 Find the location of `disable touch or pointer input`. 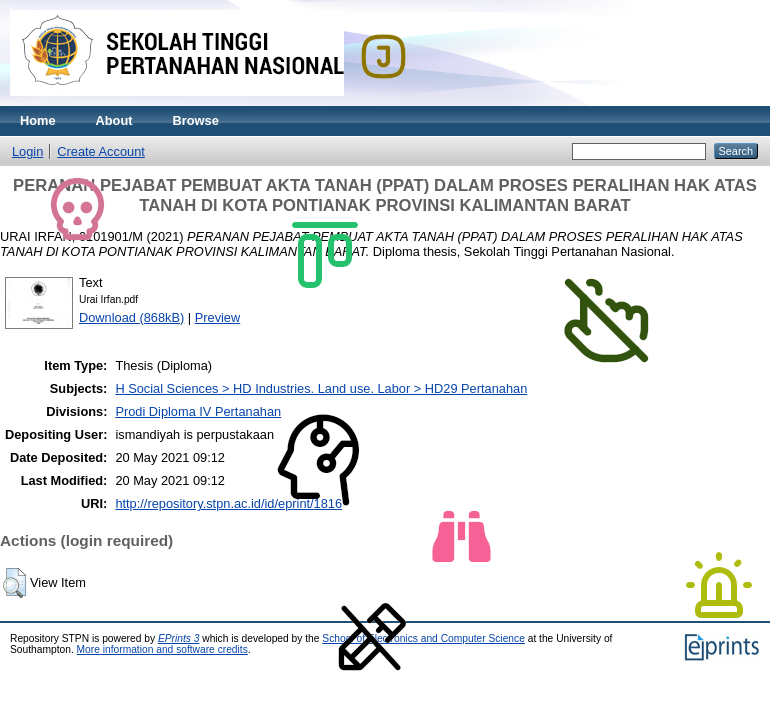

disable touch or pointer input is located at coordinates (606, 320).